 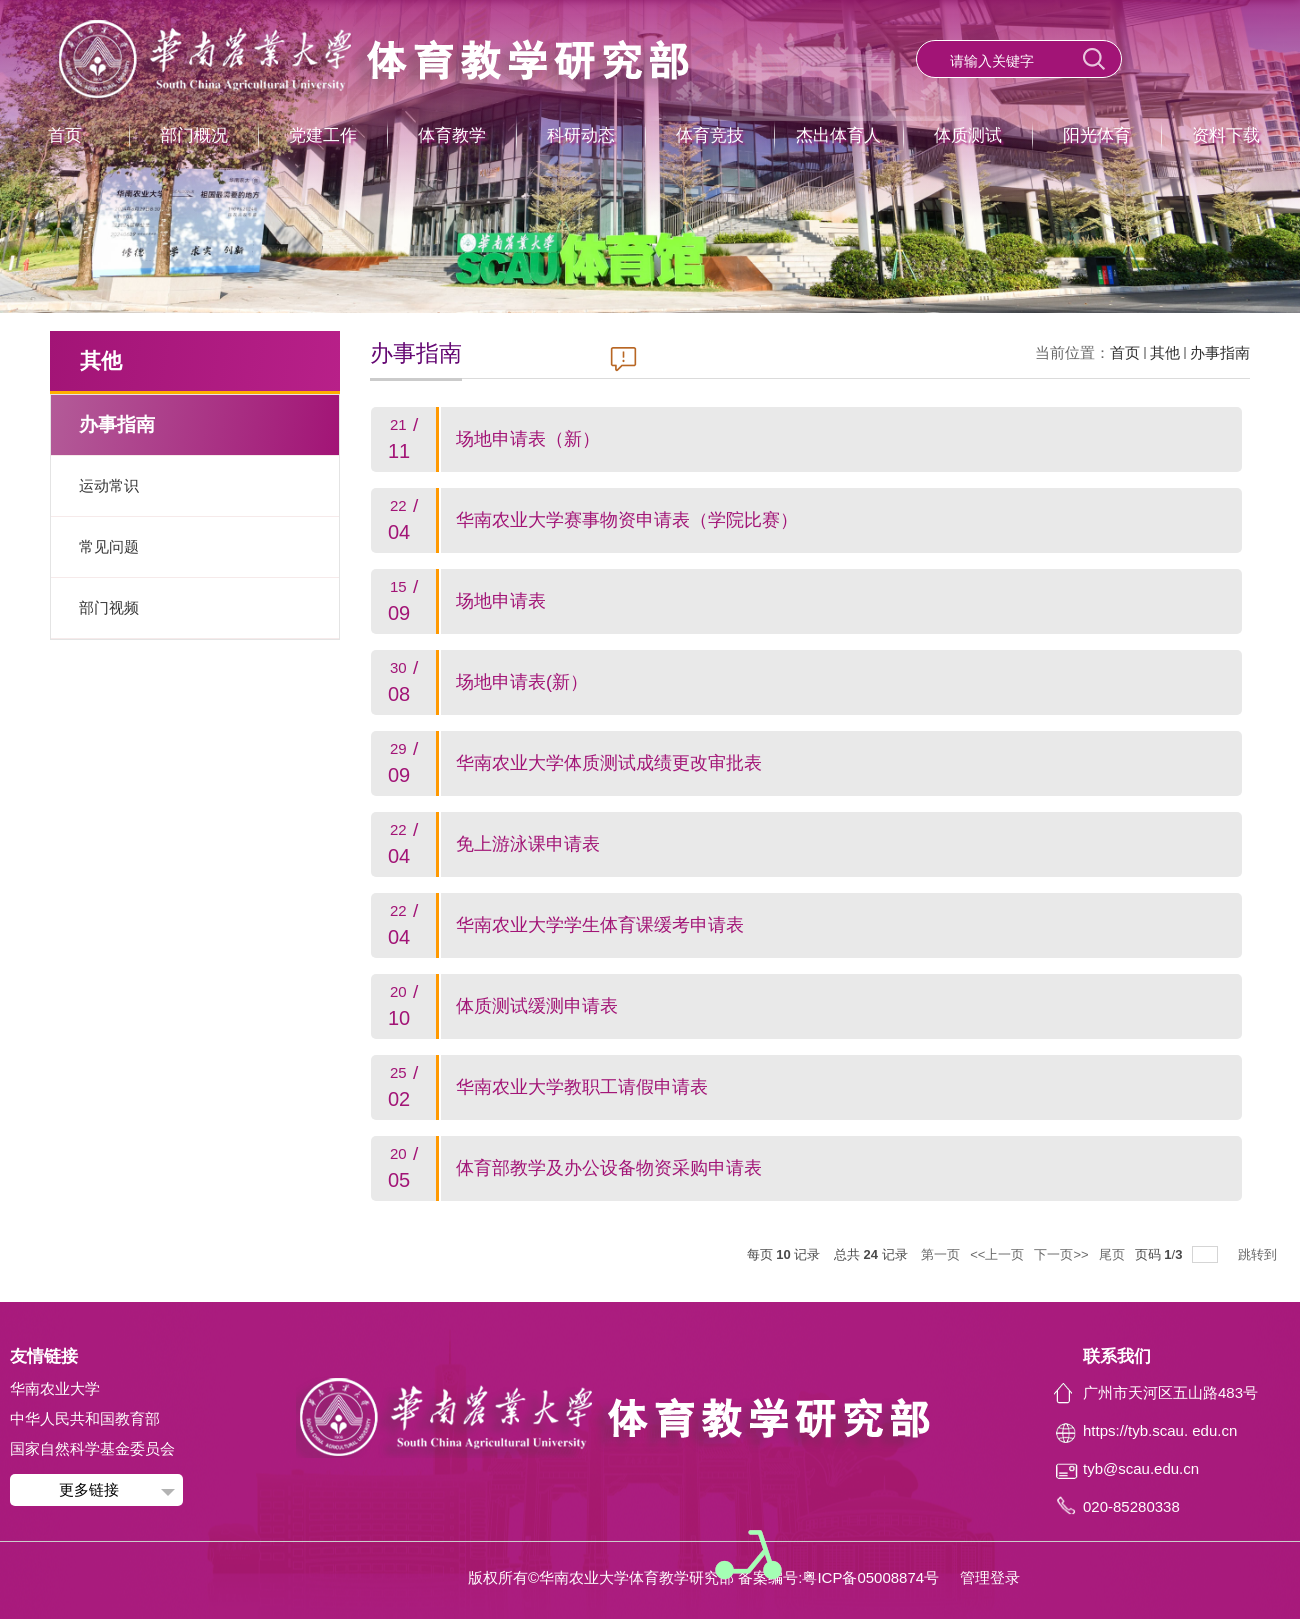 I want to click on select scooter as transportation mode, so click(x=748, y=1557).